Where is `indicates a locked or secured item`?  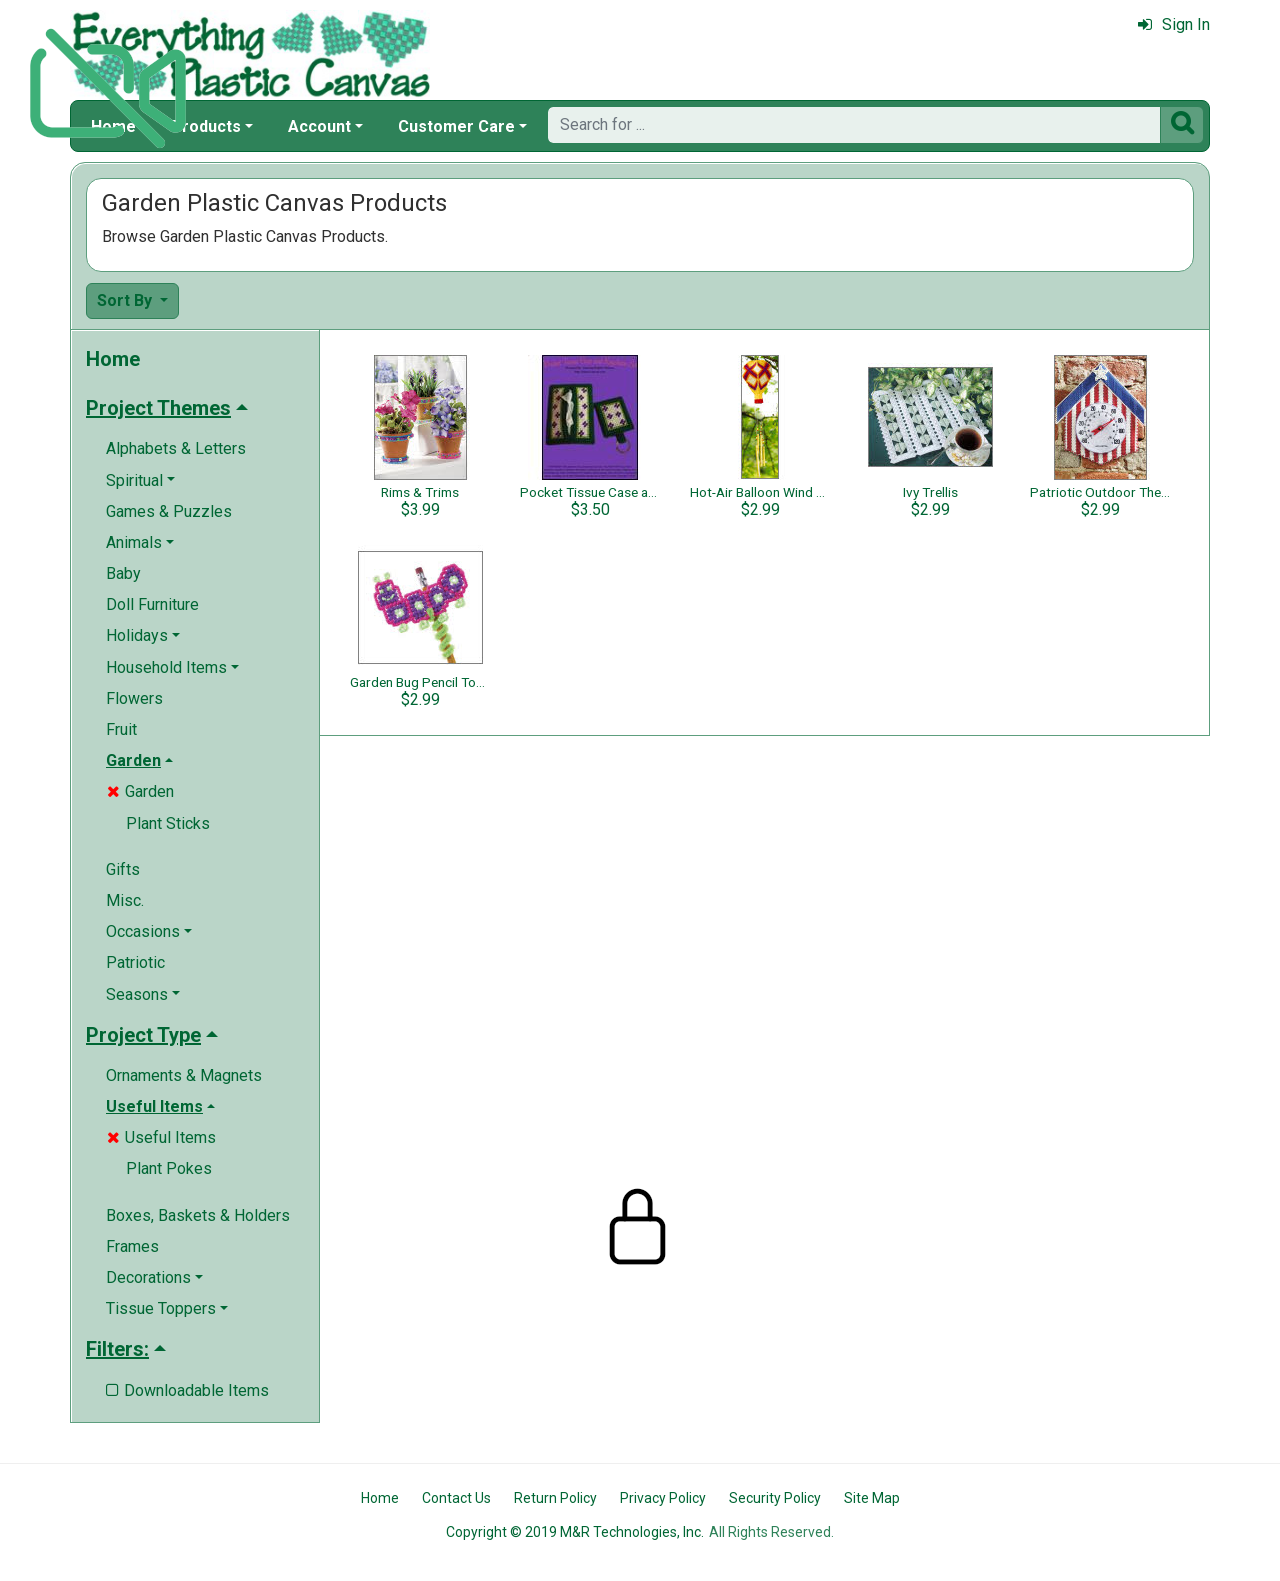 indicates a locked or secured item is located at coordinates (637, 1226).